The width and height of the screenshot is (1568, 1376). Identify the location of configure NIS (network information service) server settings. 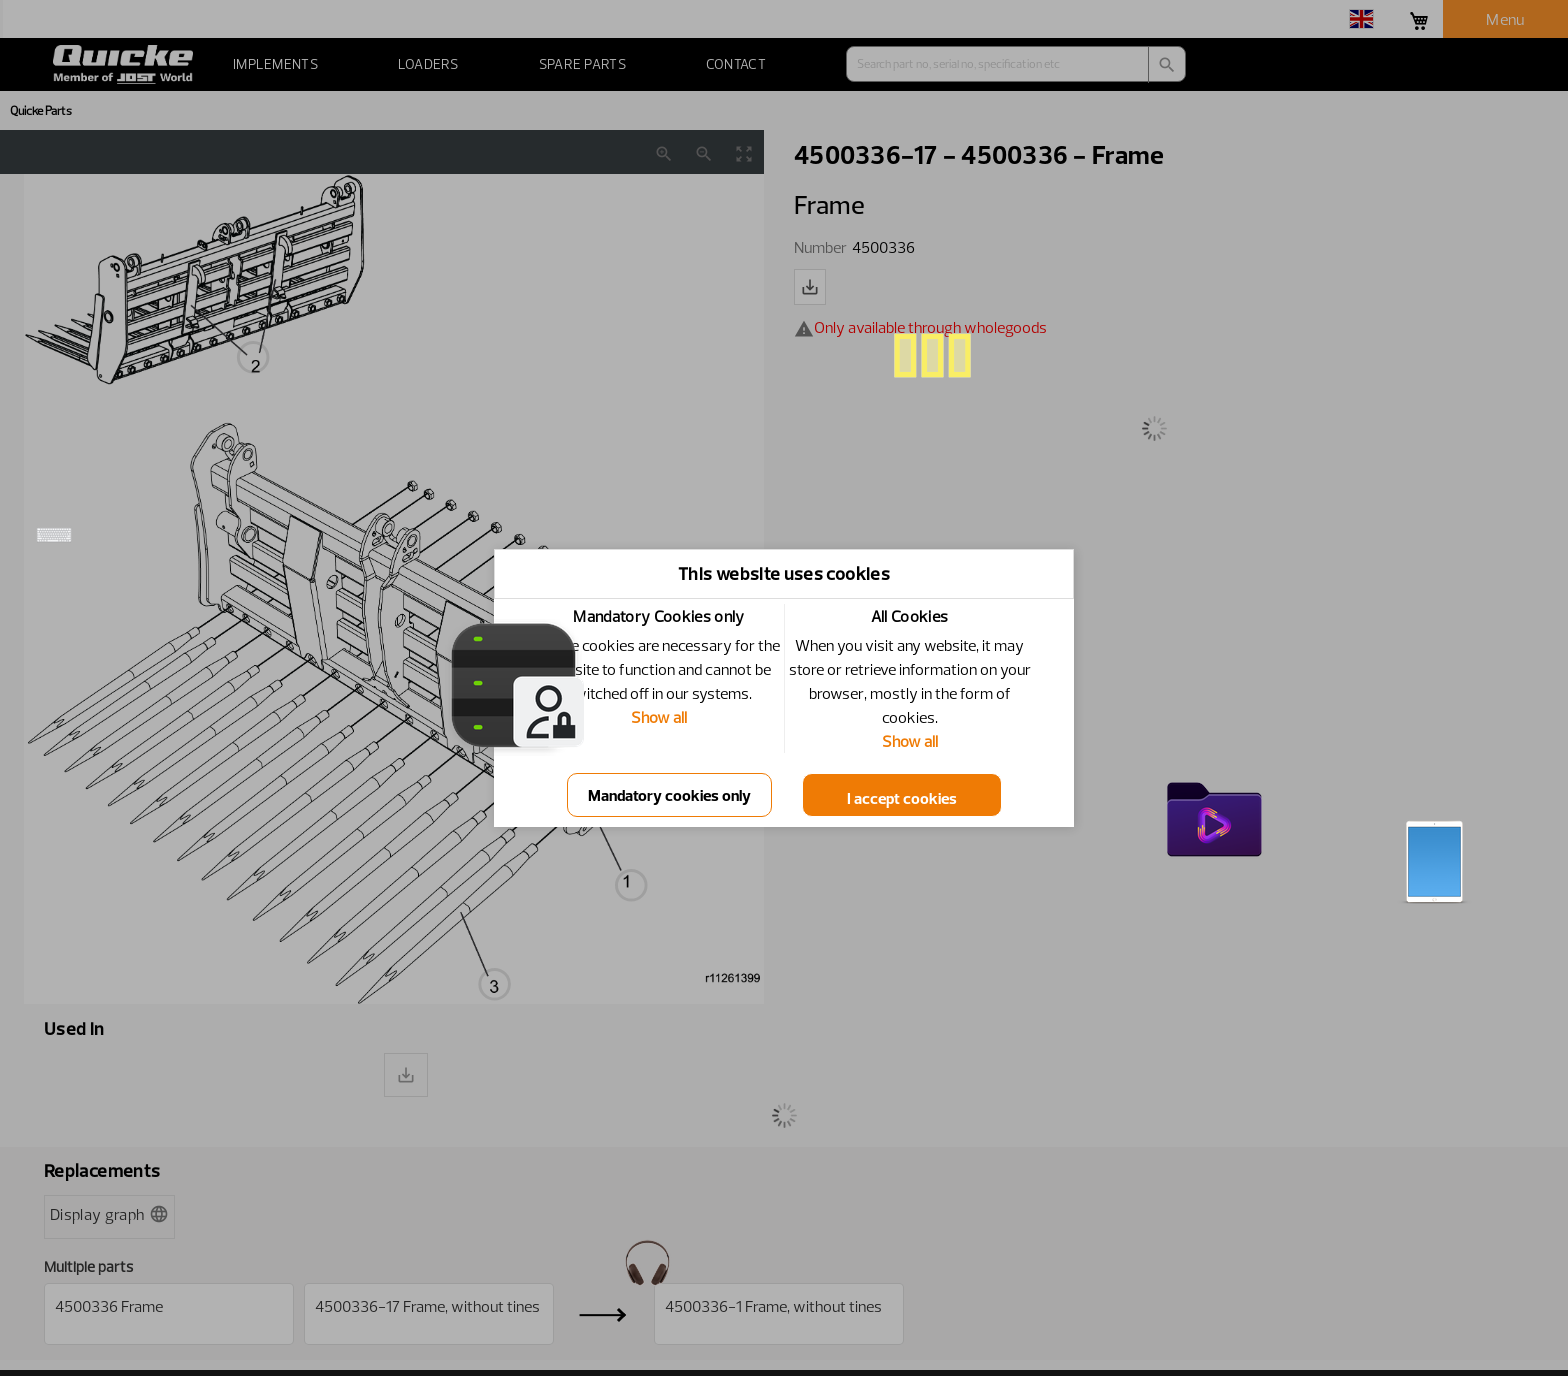
(514, 687).